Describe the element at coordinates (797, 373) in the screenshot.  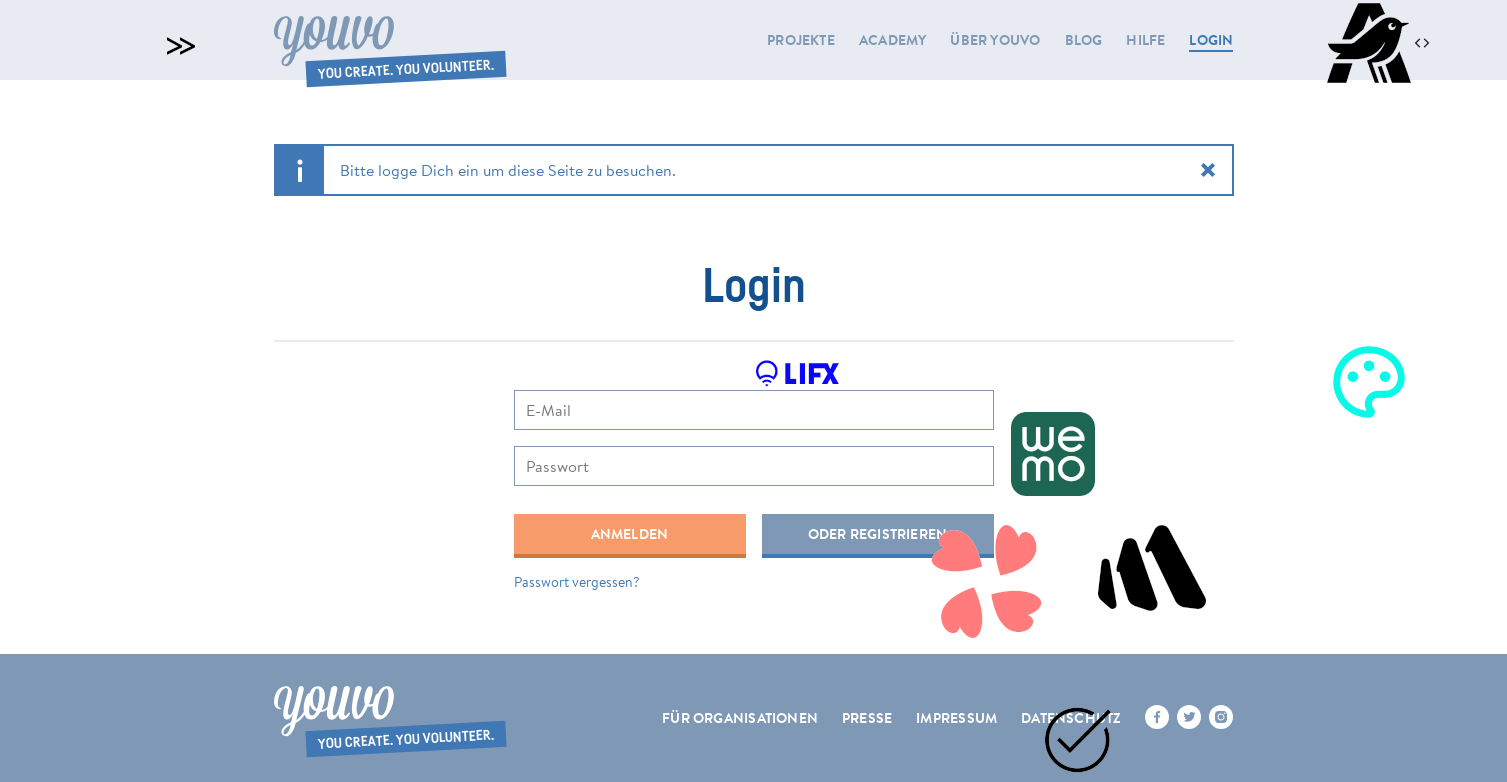
I see `open the LIFX smart lighting app` at that location.